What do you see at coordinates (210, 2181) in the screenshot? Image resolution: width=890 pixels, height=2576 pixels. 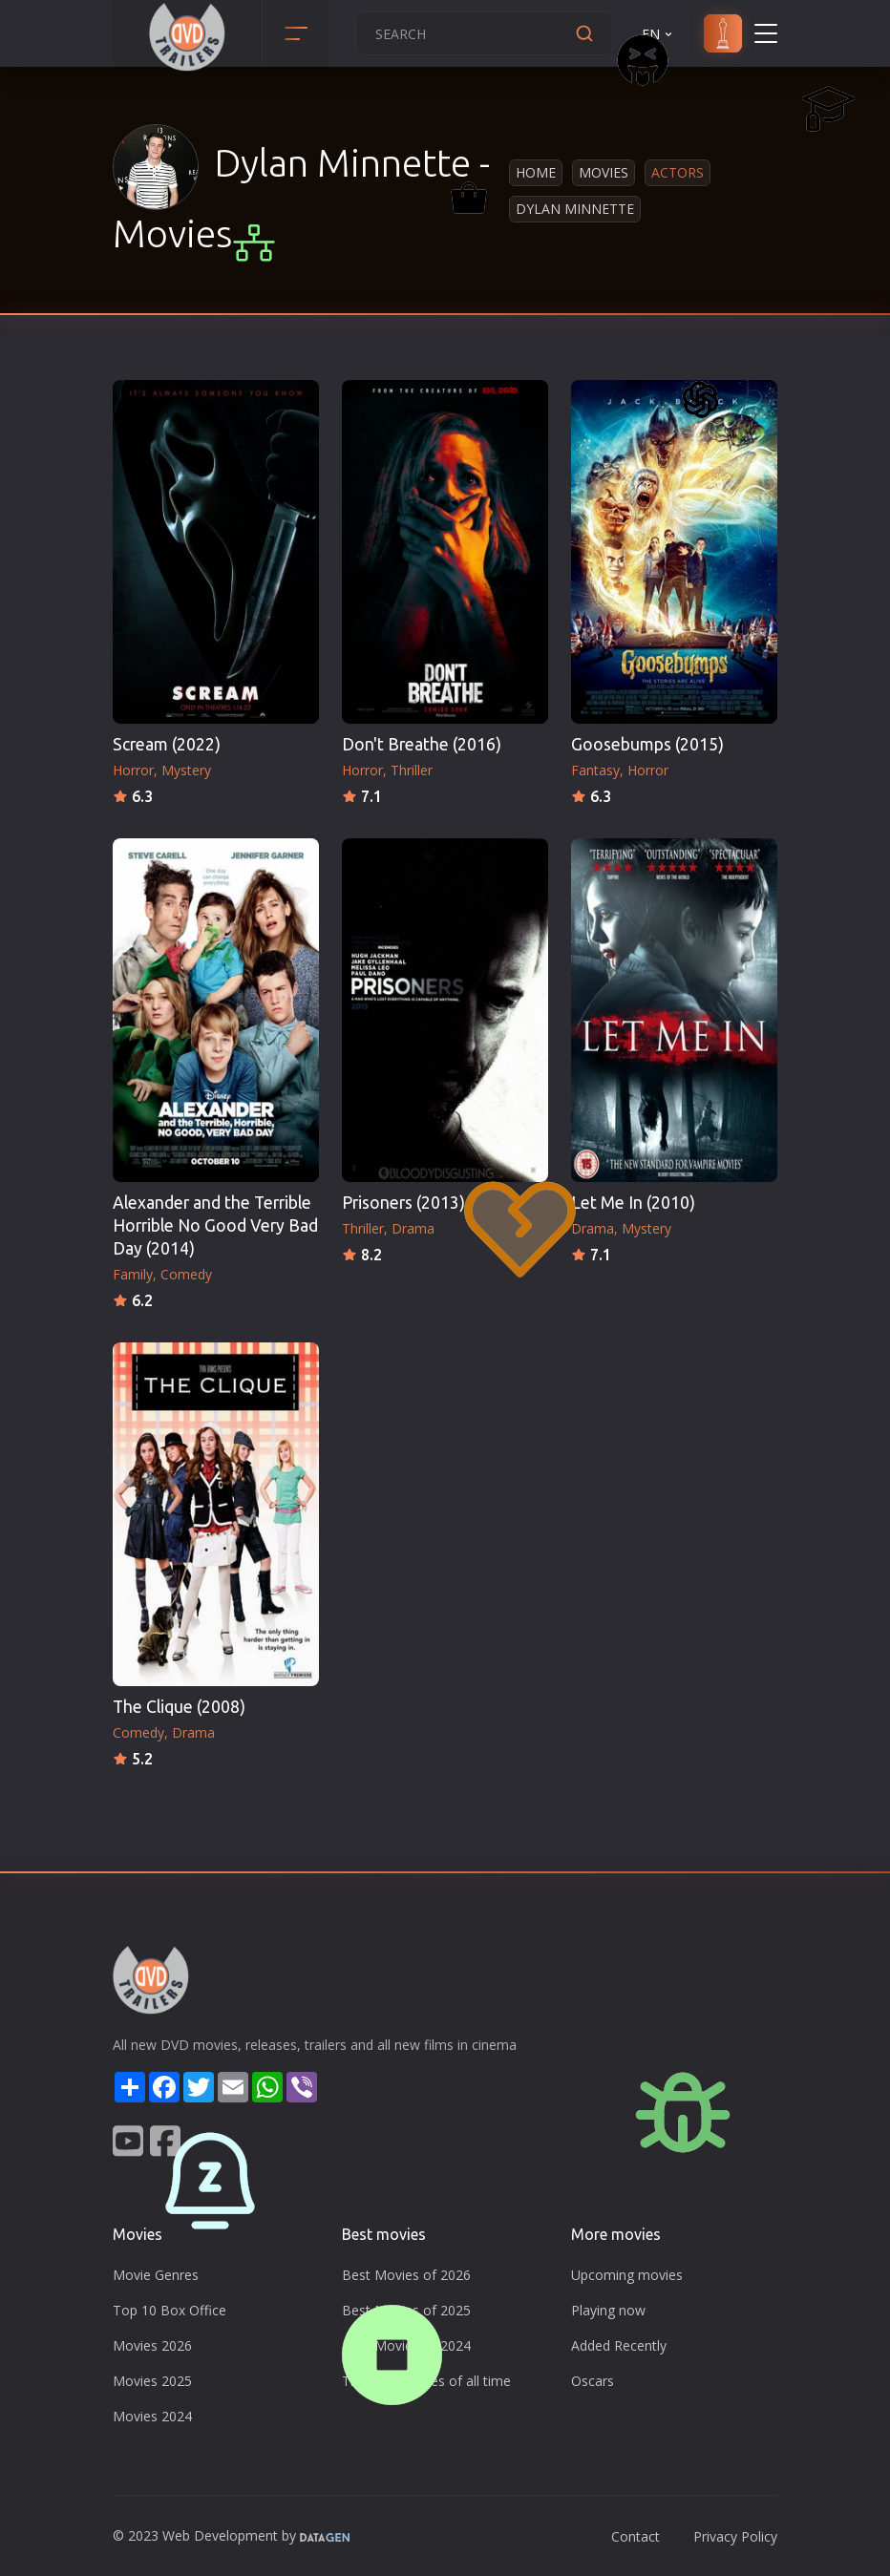 I see `mute or snooze notifications` at bounding box center [210, 2181].